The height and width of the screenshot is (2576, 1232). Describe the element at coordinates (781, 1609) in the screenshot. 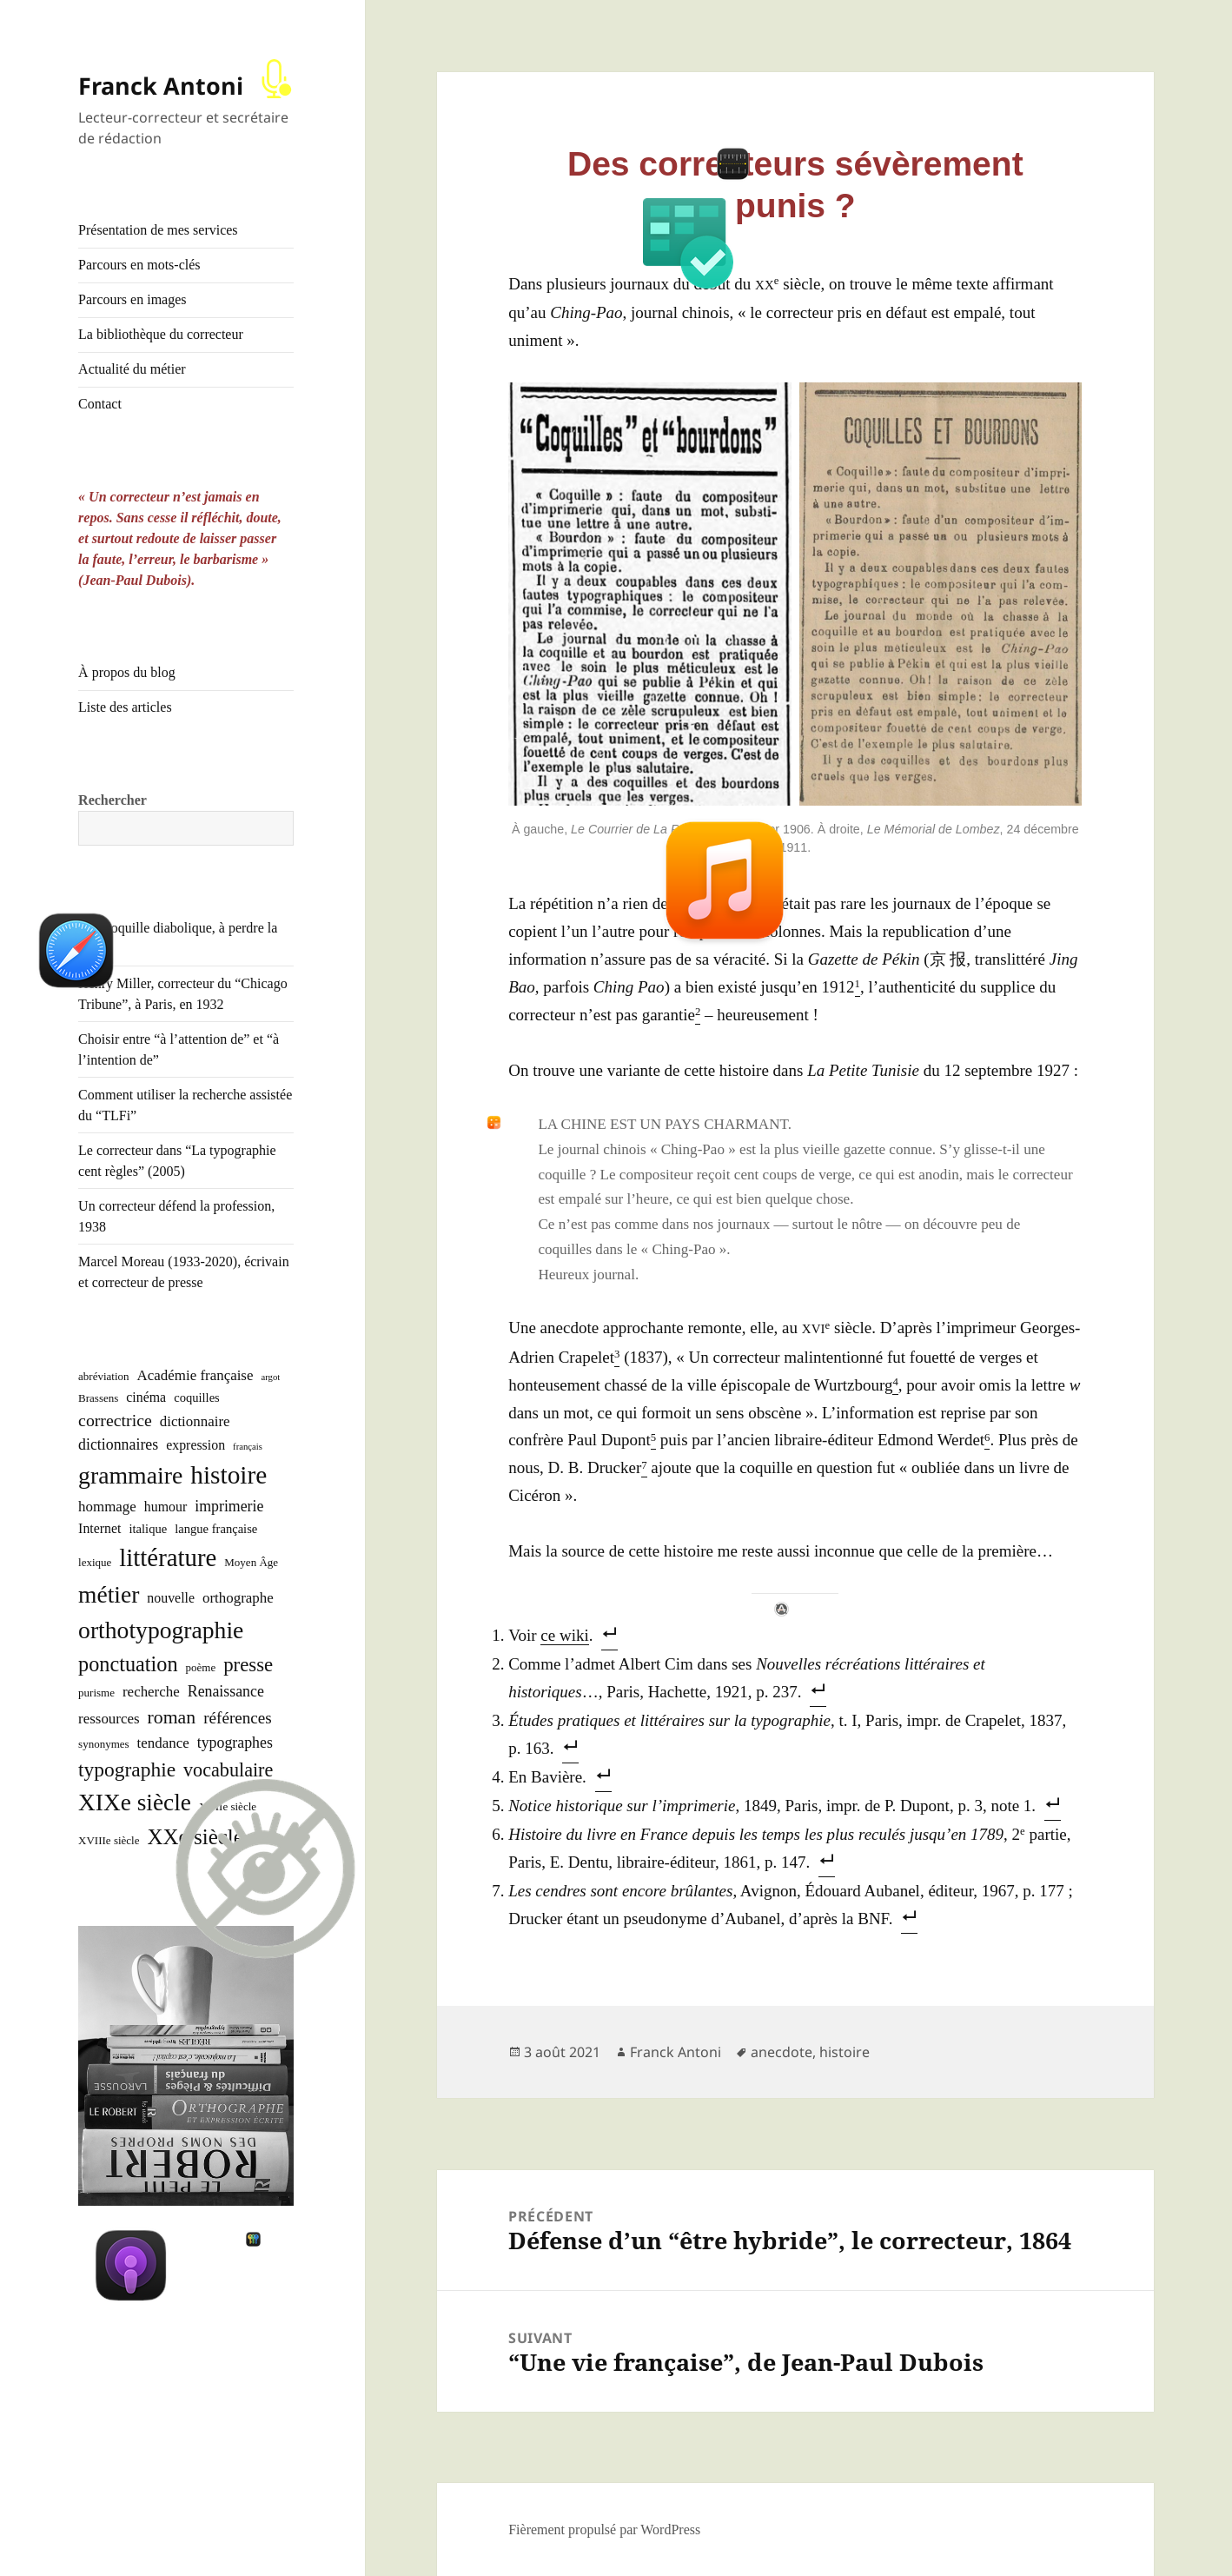

I see `open the software update notifier app` at that location.